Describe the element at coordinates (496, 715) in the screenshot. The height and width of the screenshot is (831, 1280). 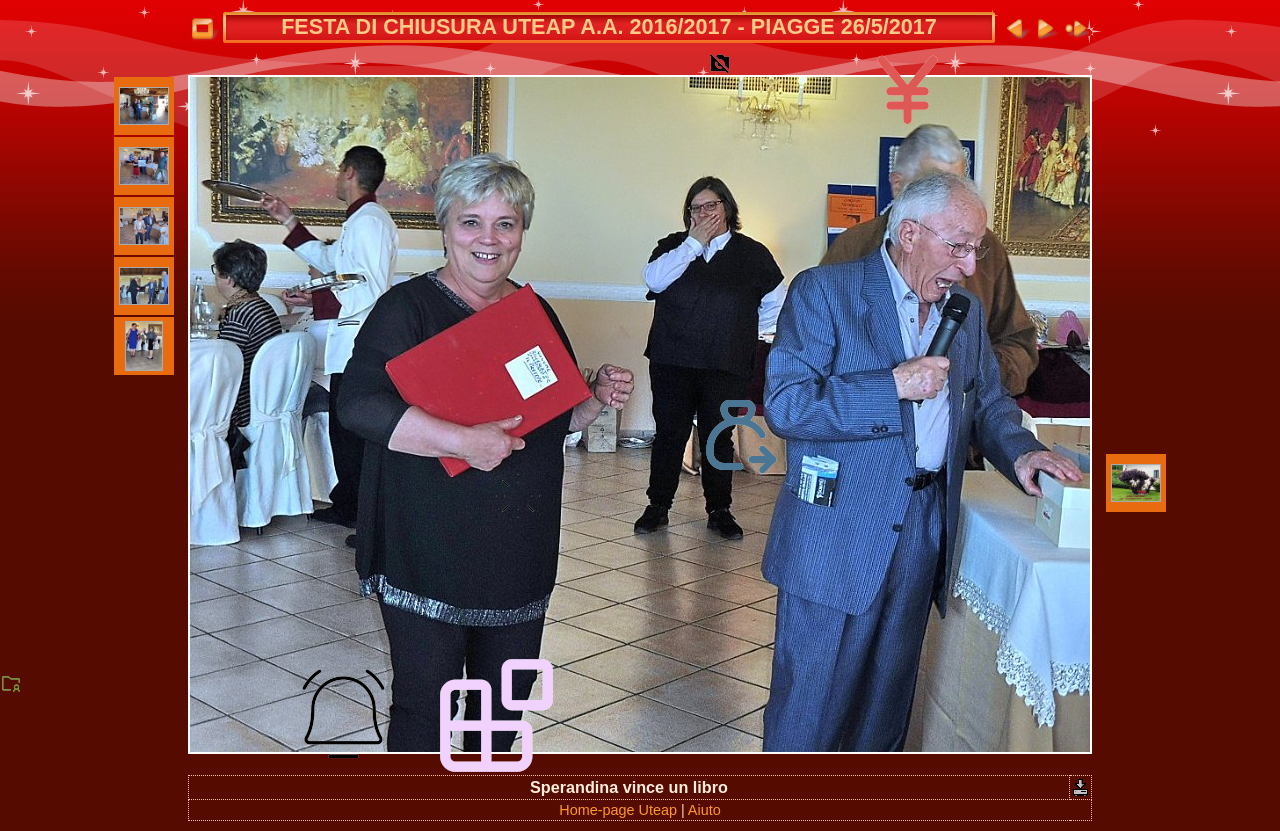
I see `access modular components or blocks` at that location.